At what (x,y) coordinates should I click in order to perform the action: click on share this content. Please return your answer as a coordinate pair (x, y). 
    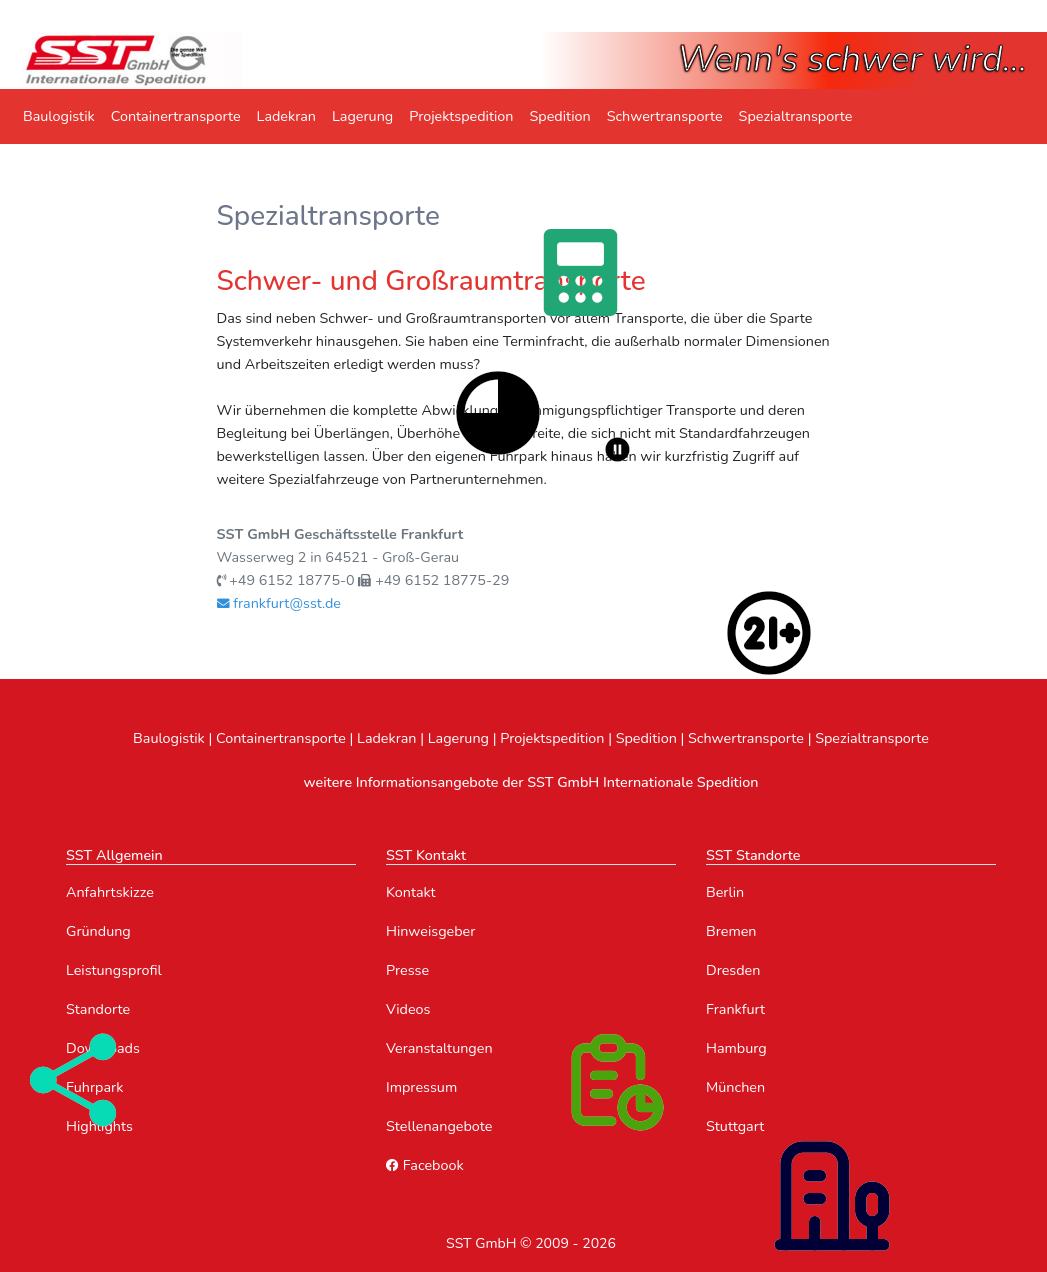
    Looking at the image, I should click on (73, 1080).